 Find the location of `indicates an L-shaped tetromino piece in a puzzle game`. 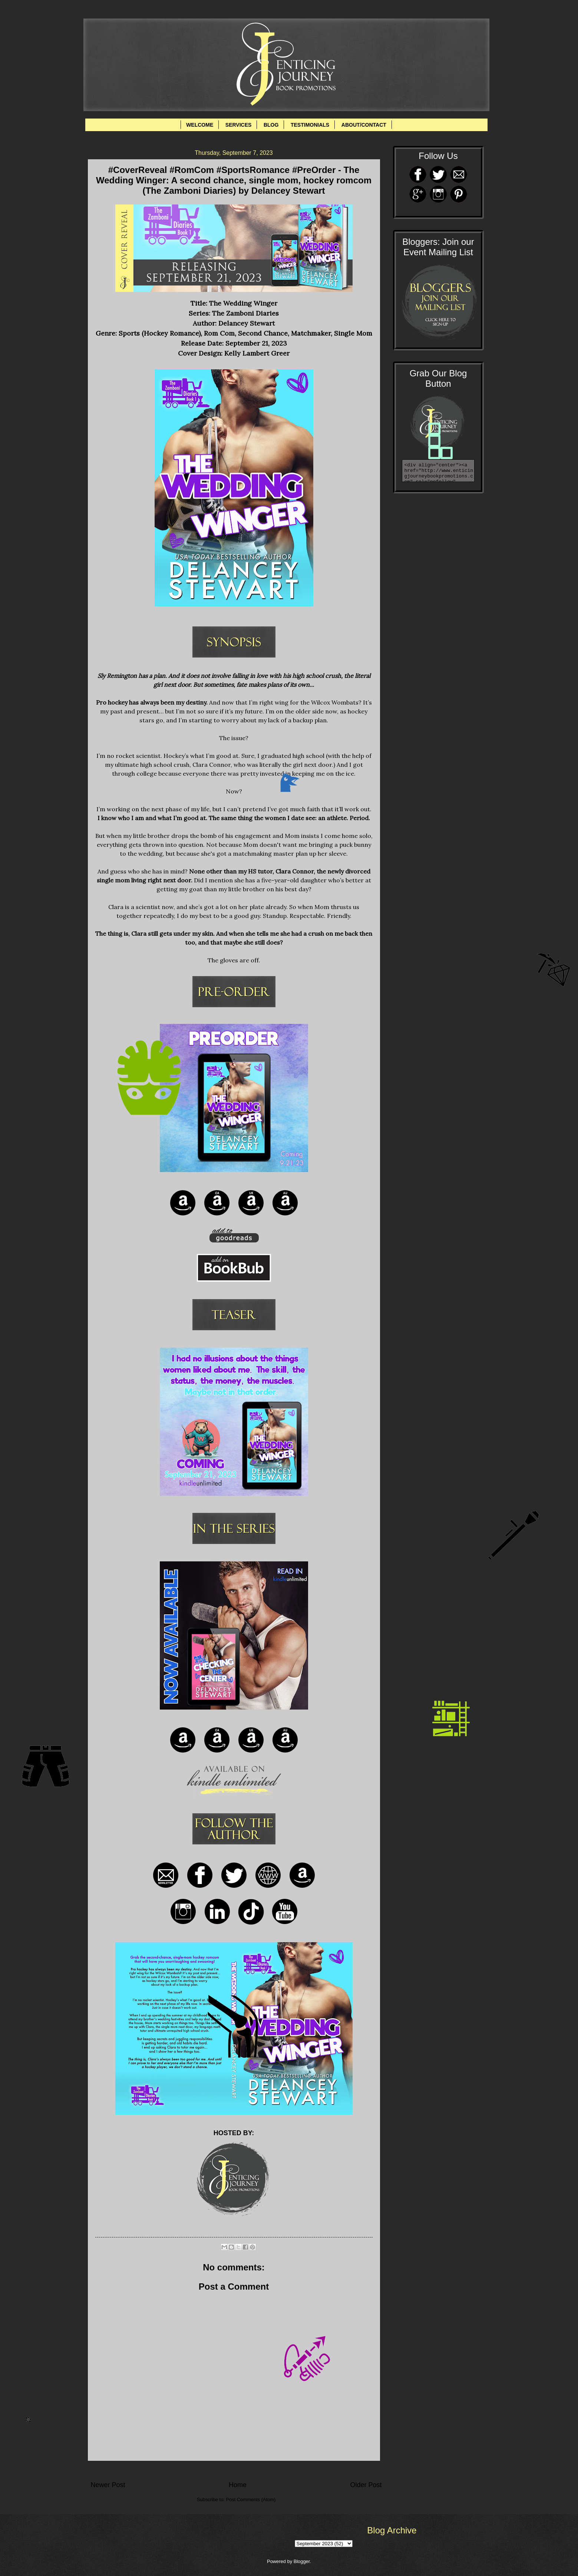

indicates an L-shaped tetromino piece in a puzzle game is located at coordinates (440, 441).